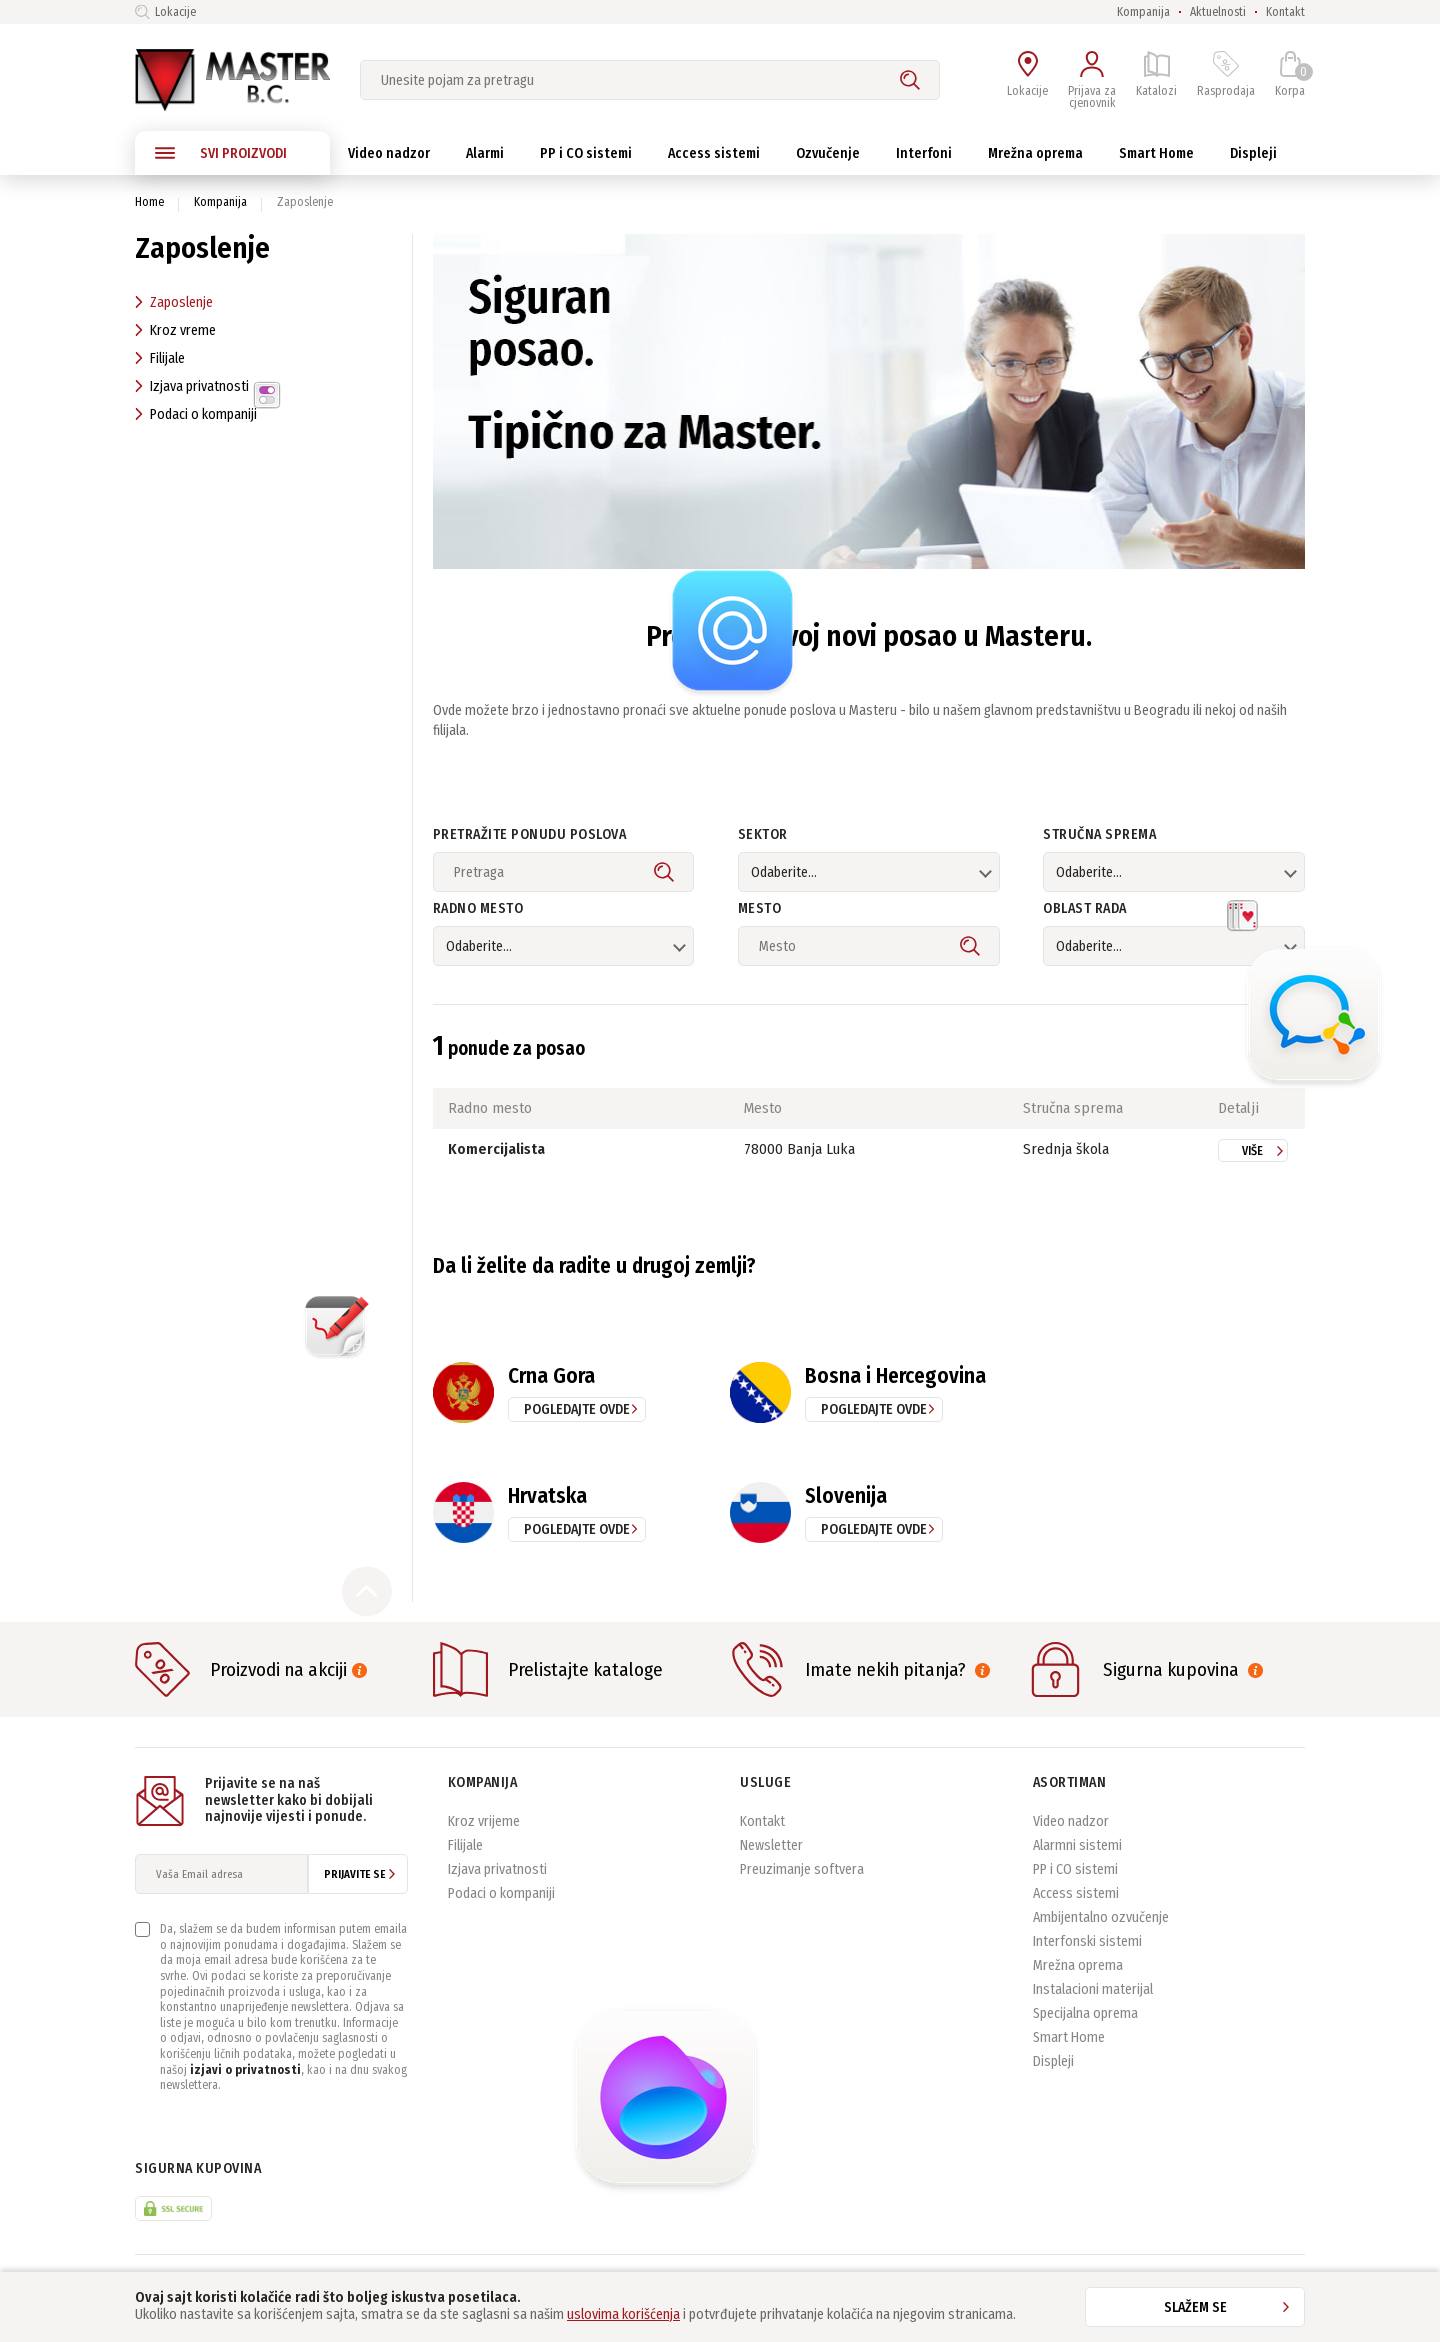  What do you see at coordinates (1242, 915) in the screenshot?
I see `open solitaire card game` at bounding box center [1242, 915].